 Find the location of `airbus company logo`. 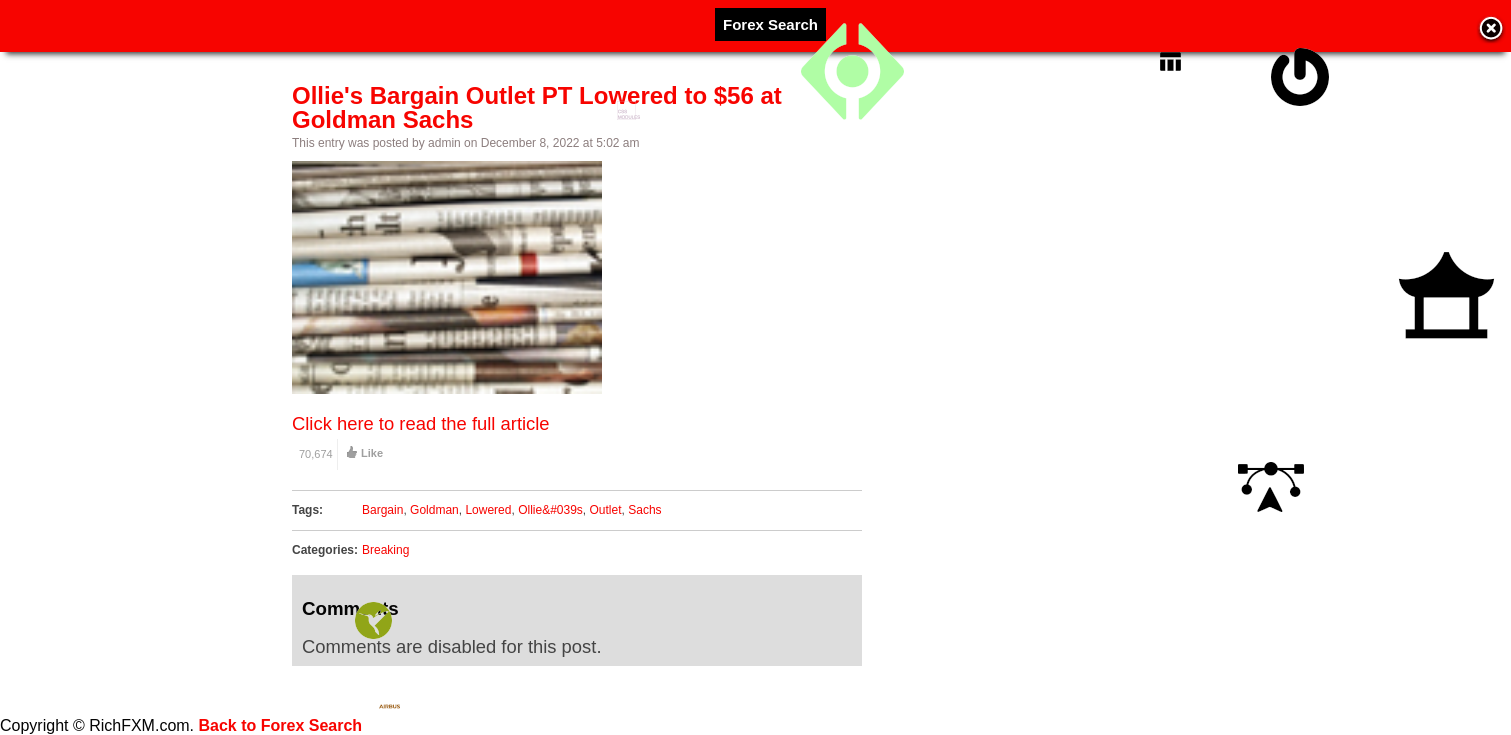

airbus company logo is located at coordinates (389, 706).